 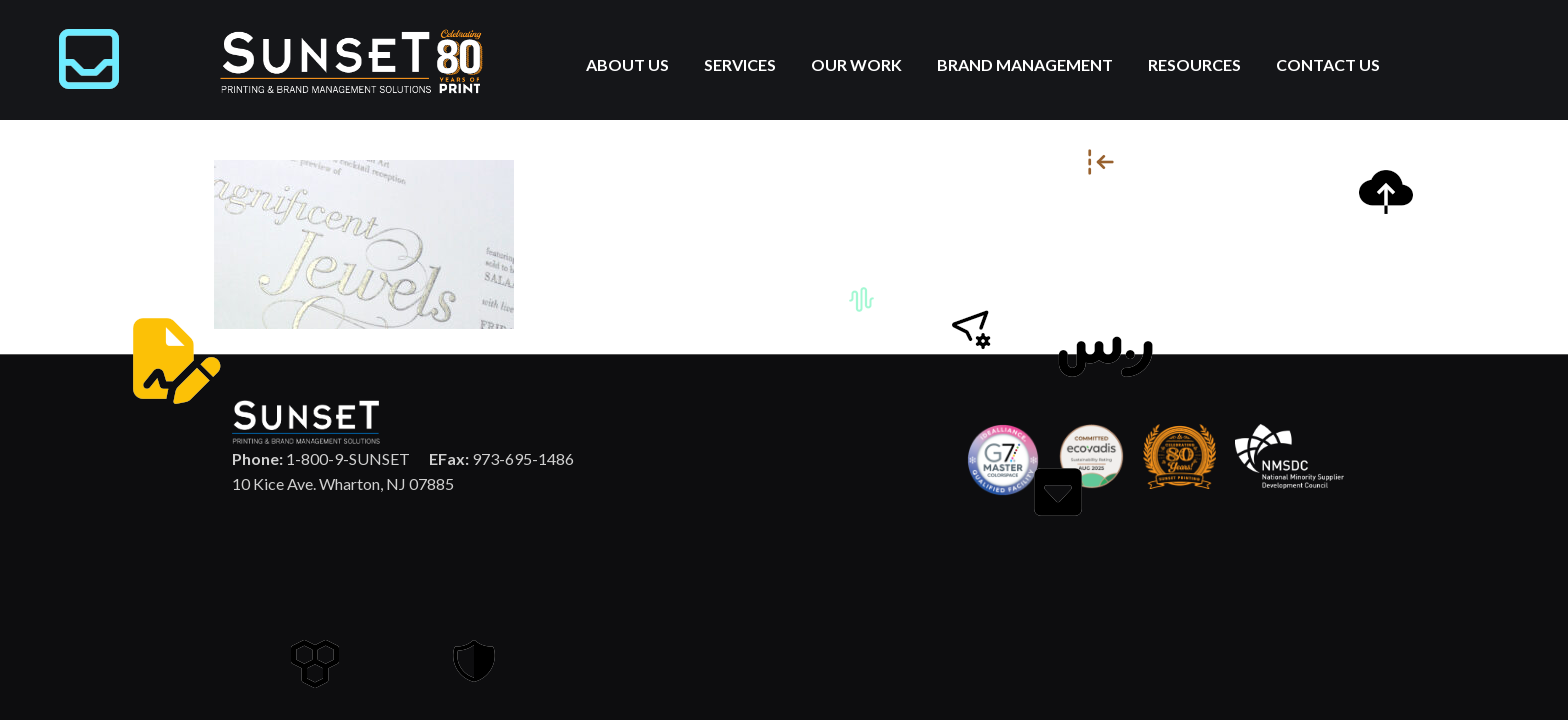 What do you see at coordinates (315, 664) in the screenshot?
I see `view cell or grid layout` at bounding box center [315, 664].